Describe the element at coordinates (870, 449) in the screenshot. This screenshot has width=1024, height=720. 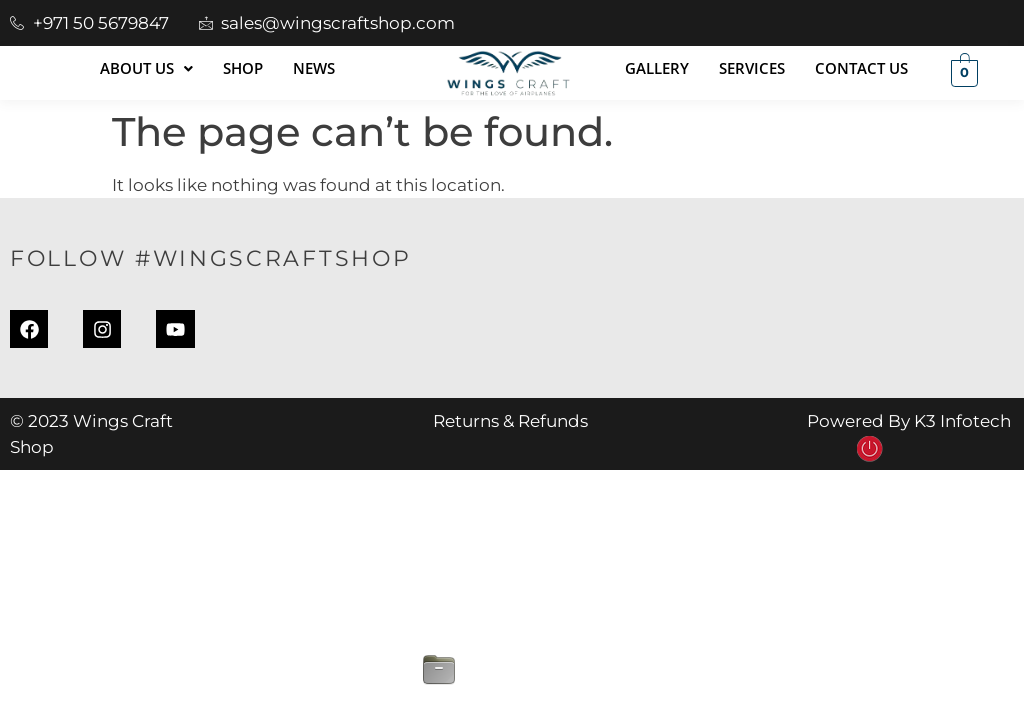
I see `shut down or power off the system` at that location.